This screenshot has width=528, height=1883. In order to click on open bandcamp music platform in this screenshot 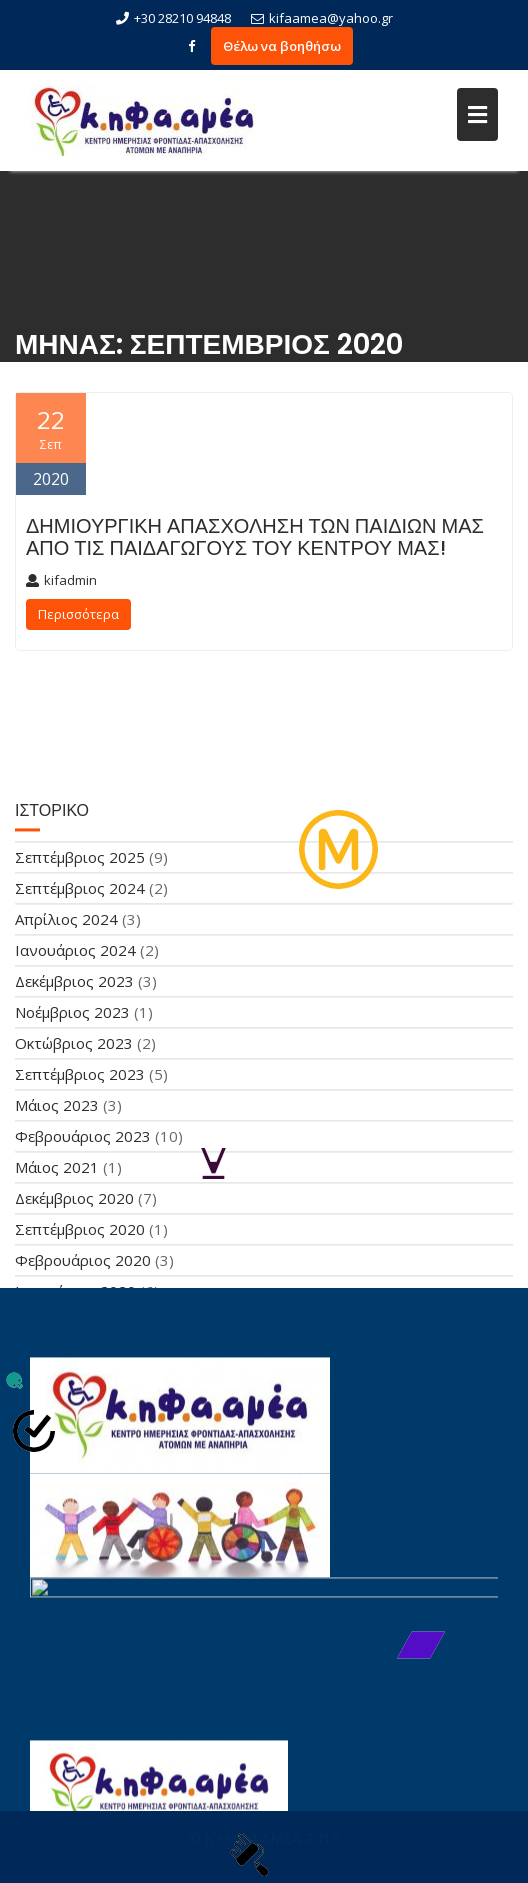, I will do `click(421, 1645)`.